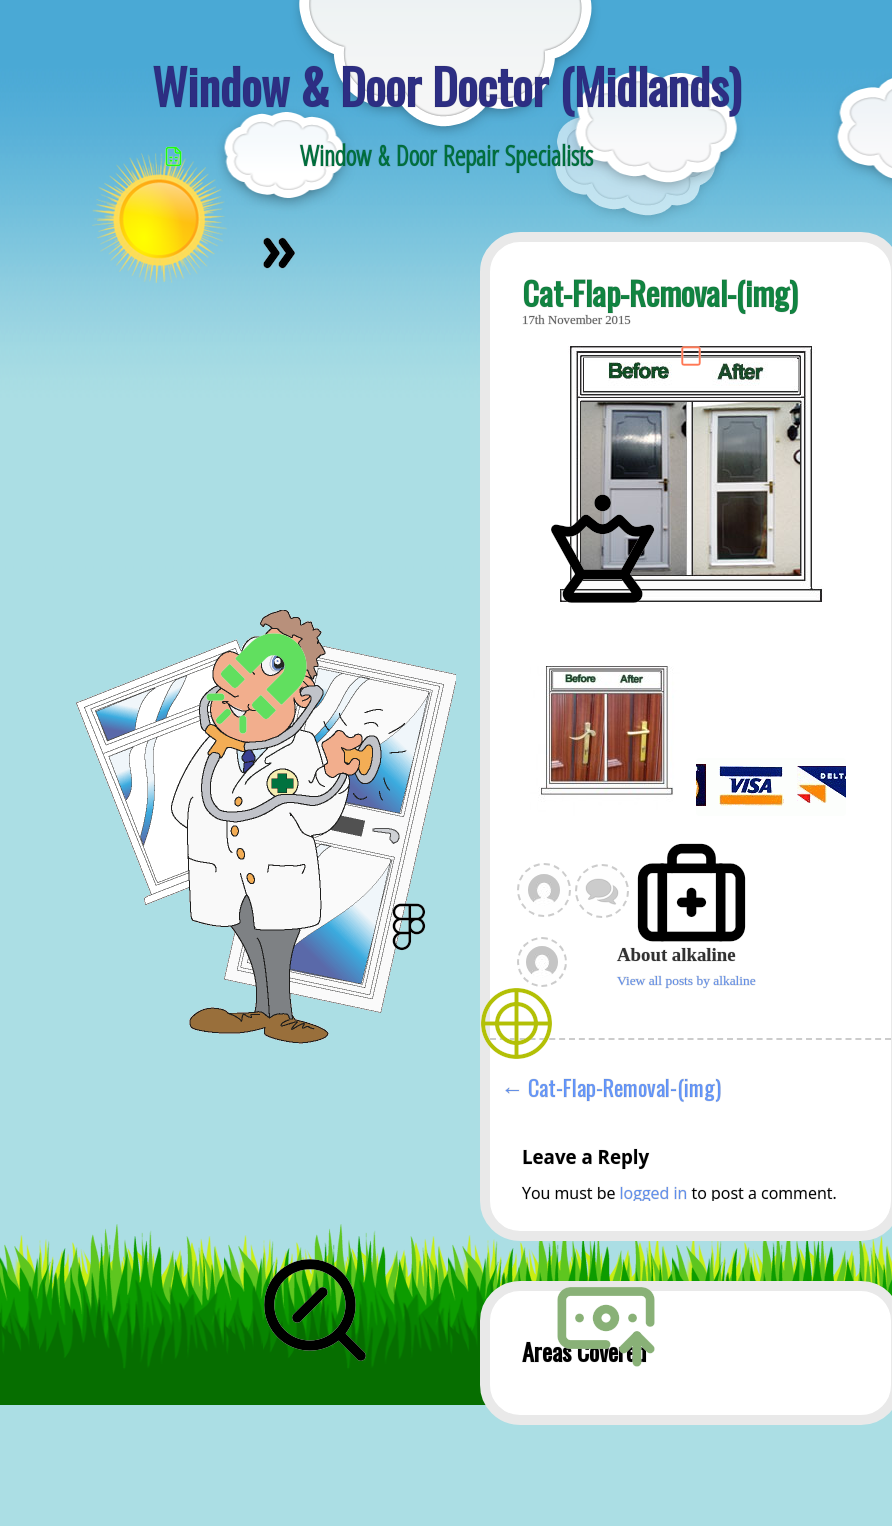 This screenshot has height=1526, width=892. I want to click on send money or make a payment, so click(606, 1318).